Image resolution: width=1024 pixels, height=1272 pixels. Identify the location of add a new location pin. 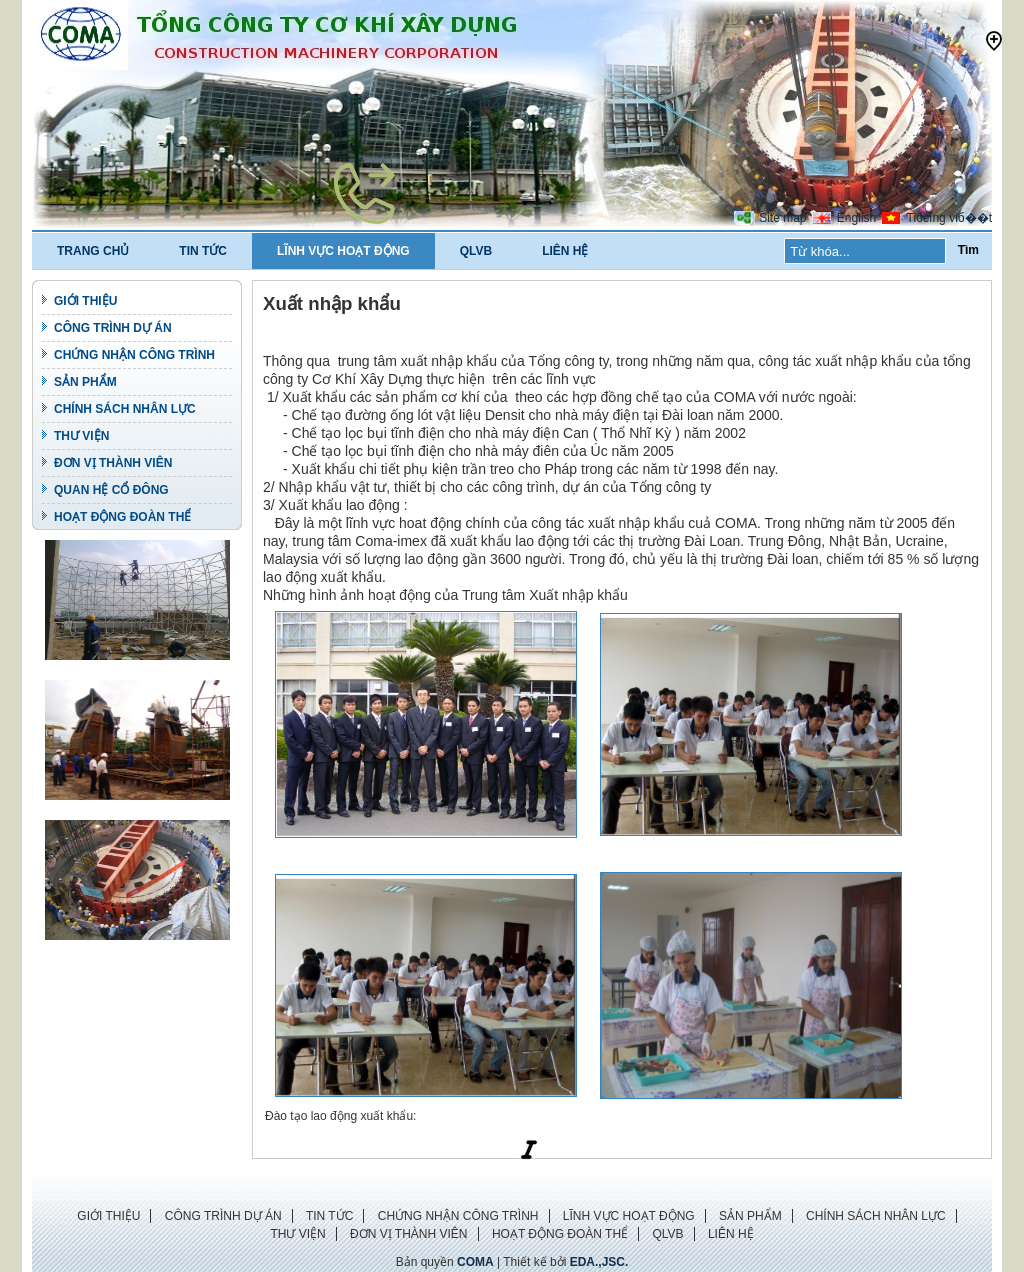
(994, 41).